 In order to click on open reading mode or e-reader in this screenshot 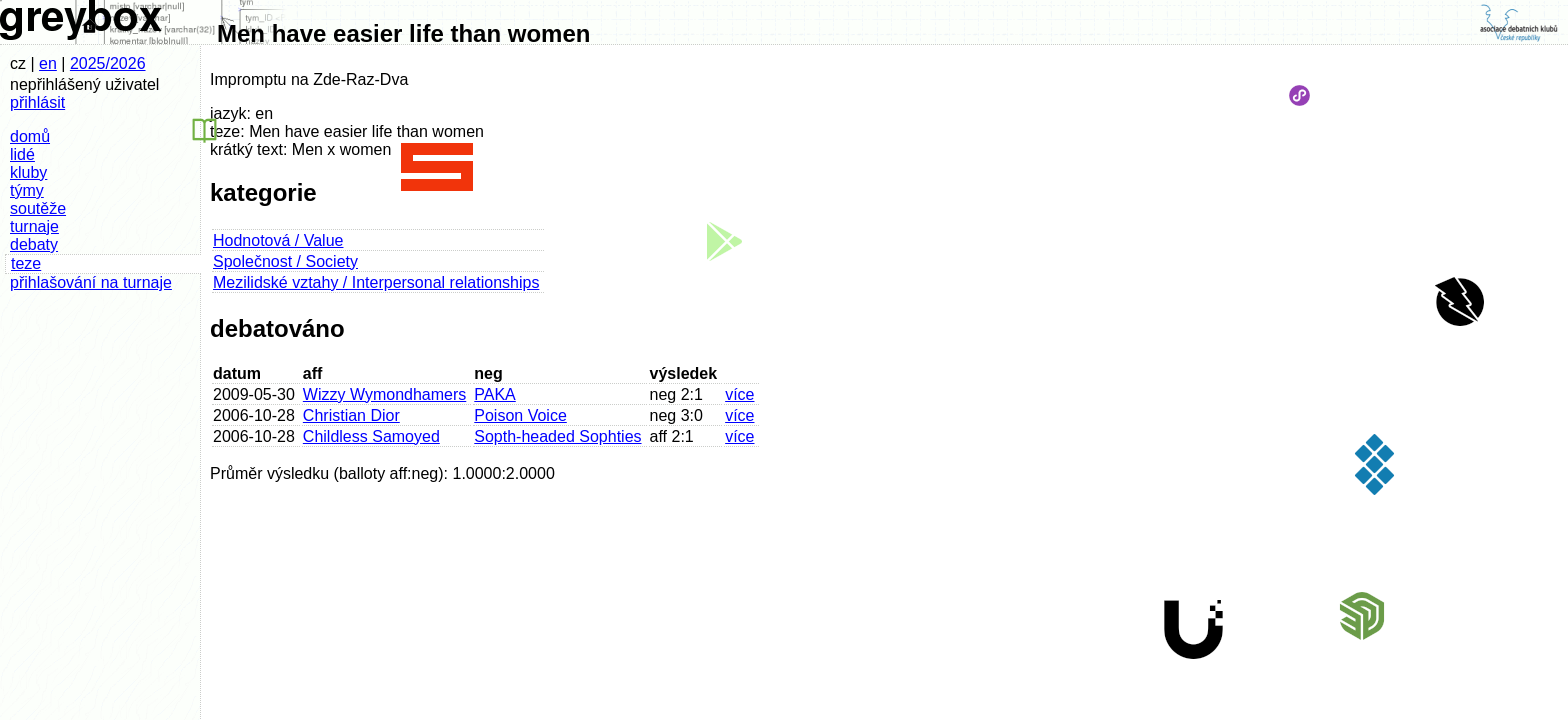, I will do `click(204, 129)`.